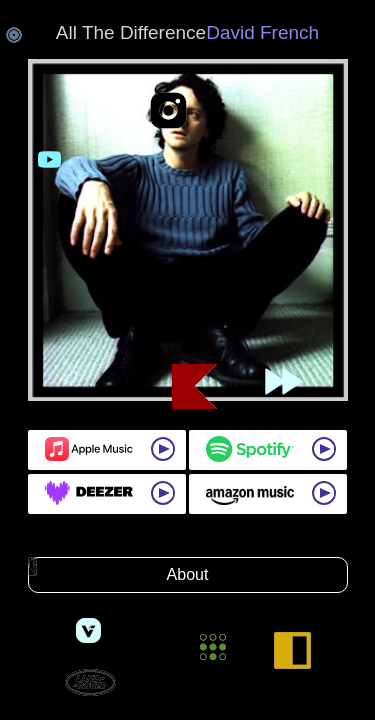 The width and height of the screenshot is (375, 720). Describe the element at coordinates (194, 386) in the screenshot. I see `kotlin programming language logo` at that location.